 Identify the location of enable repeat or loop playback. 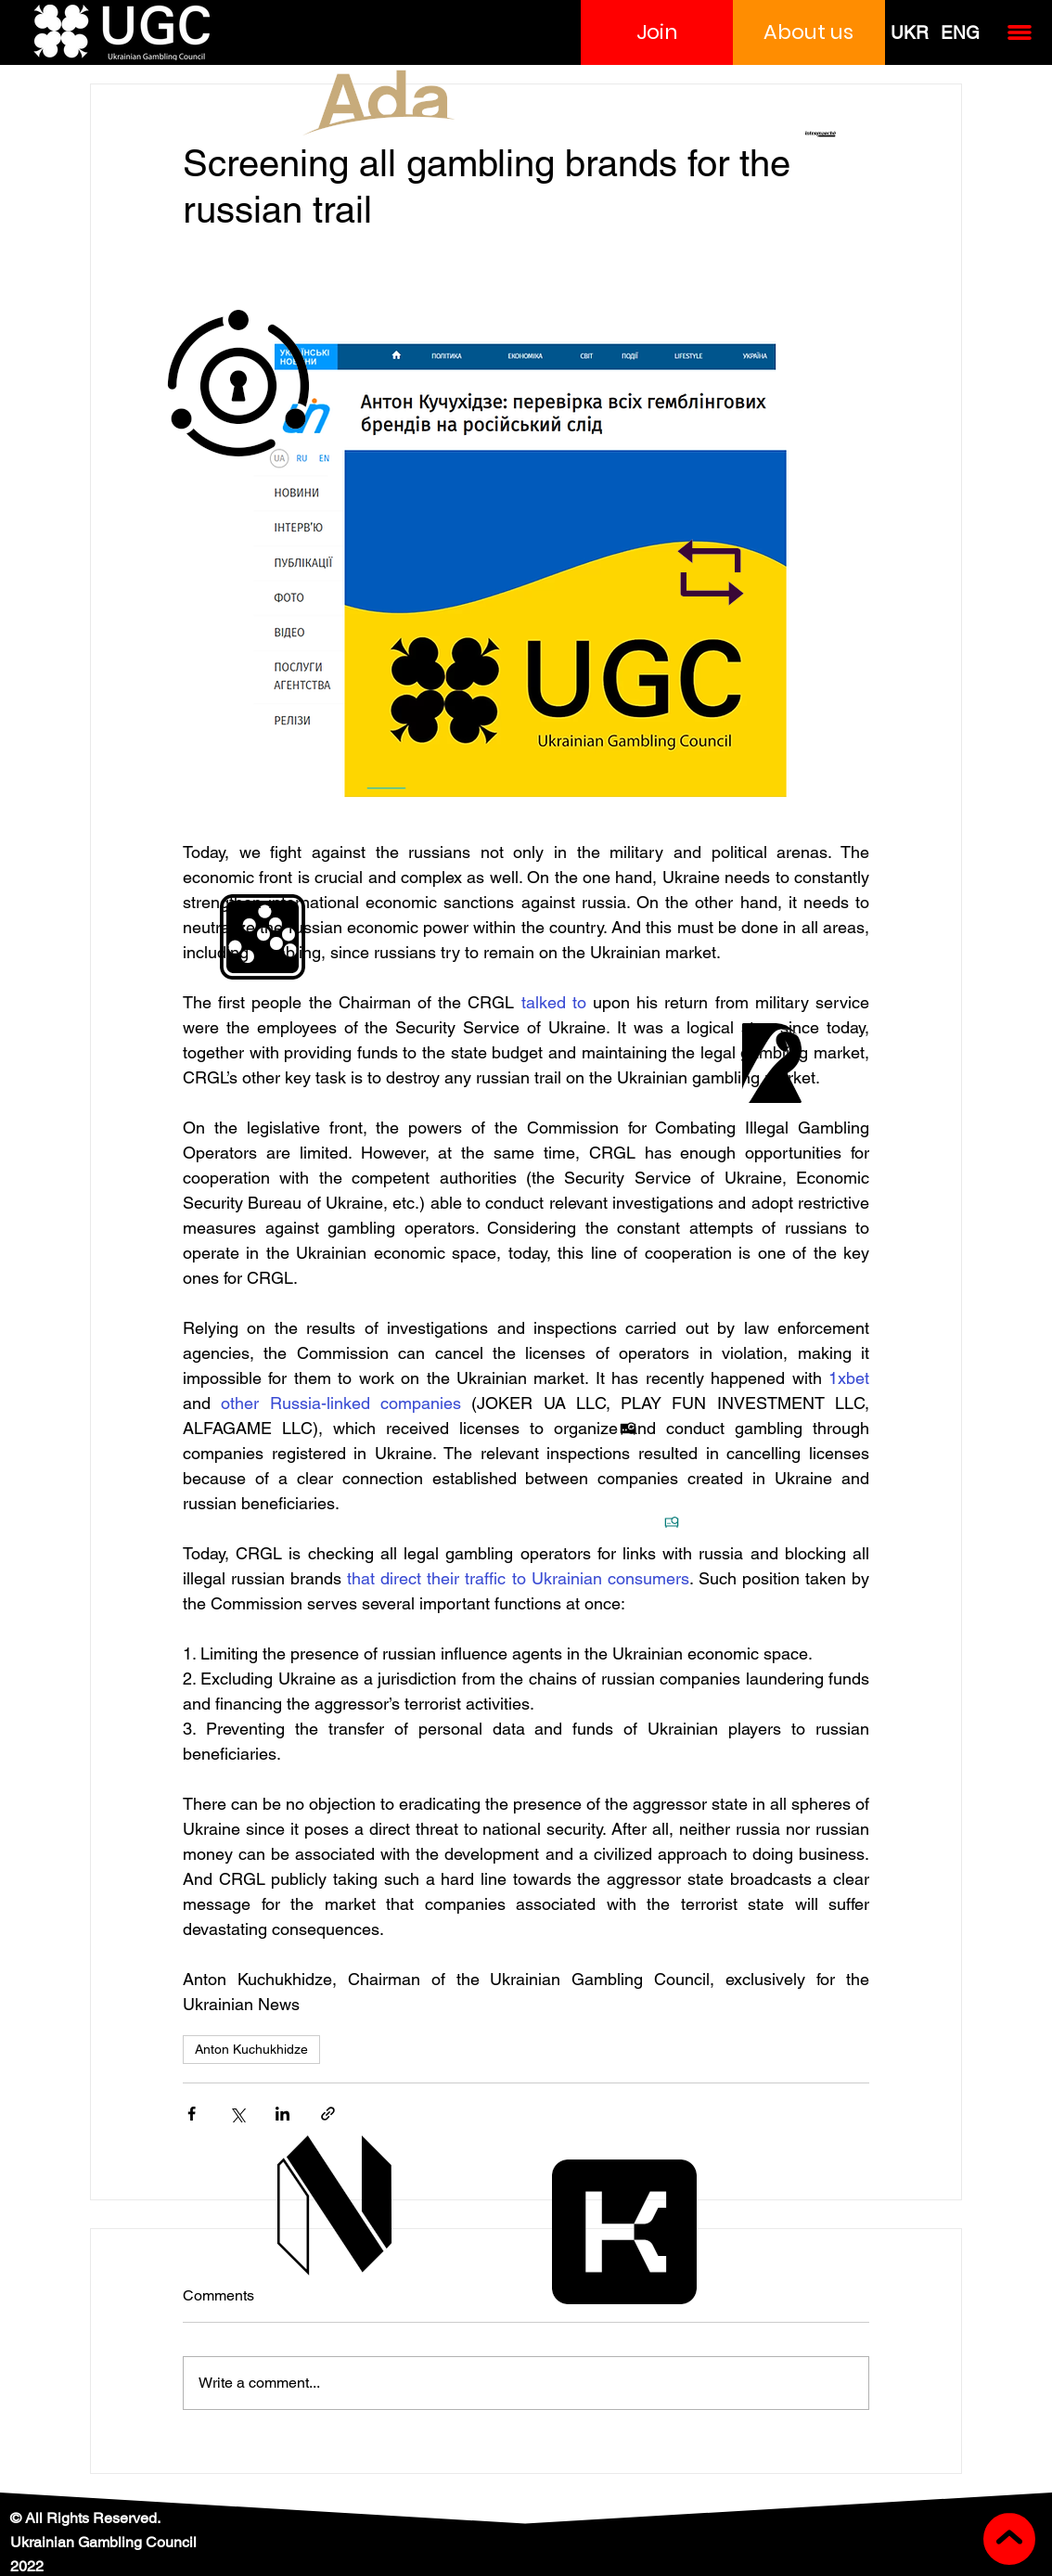
(711, 572).